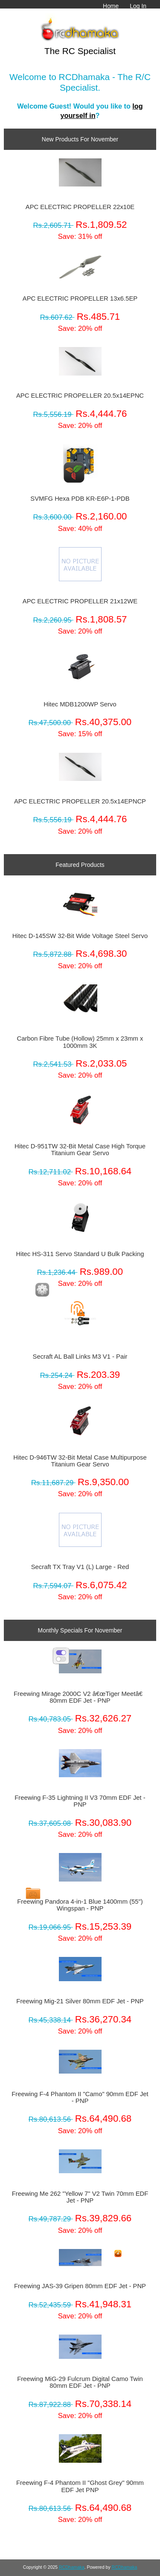 The width and height of the screenshot is (160, 2576). What do you see at coordinates (74, 472) in the screenshot?
I see `open trilium notes app` at bounding box center [74, 472].